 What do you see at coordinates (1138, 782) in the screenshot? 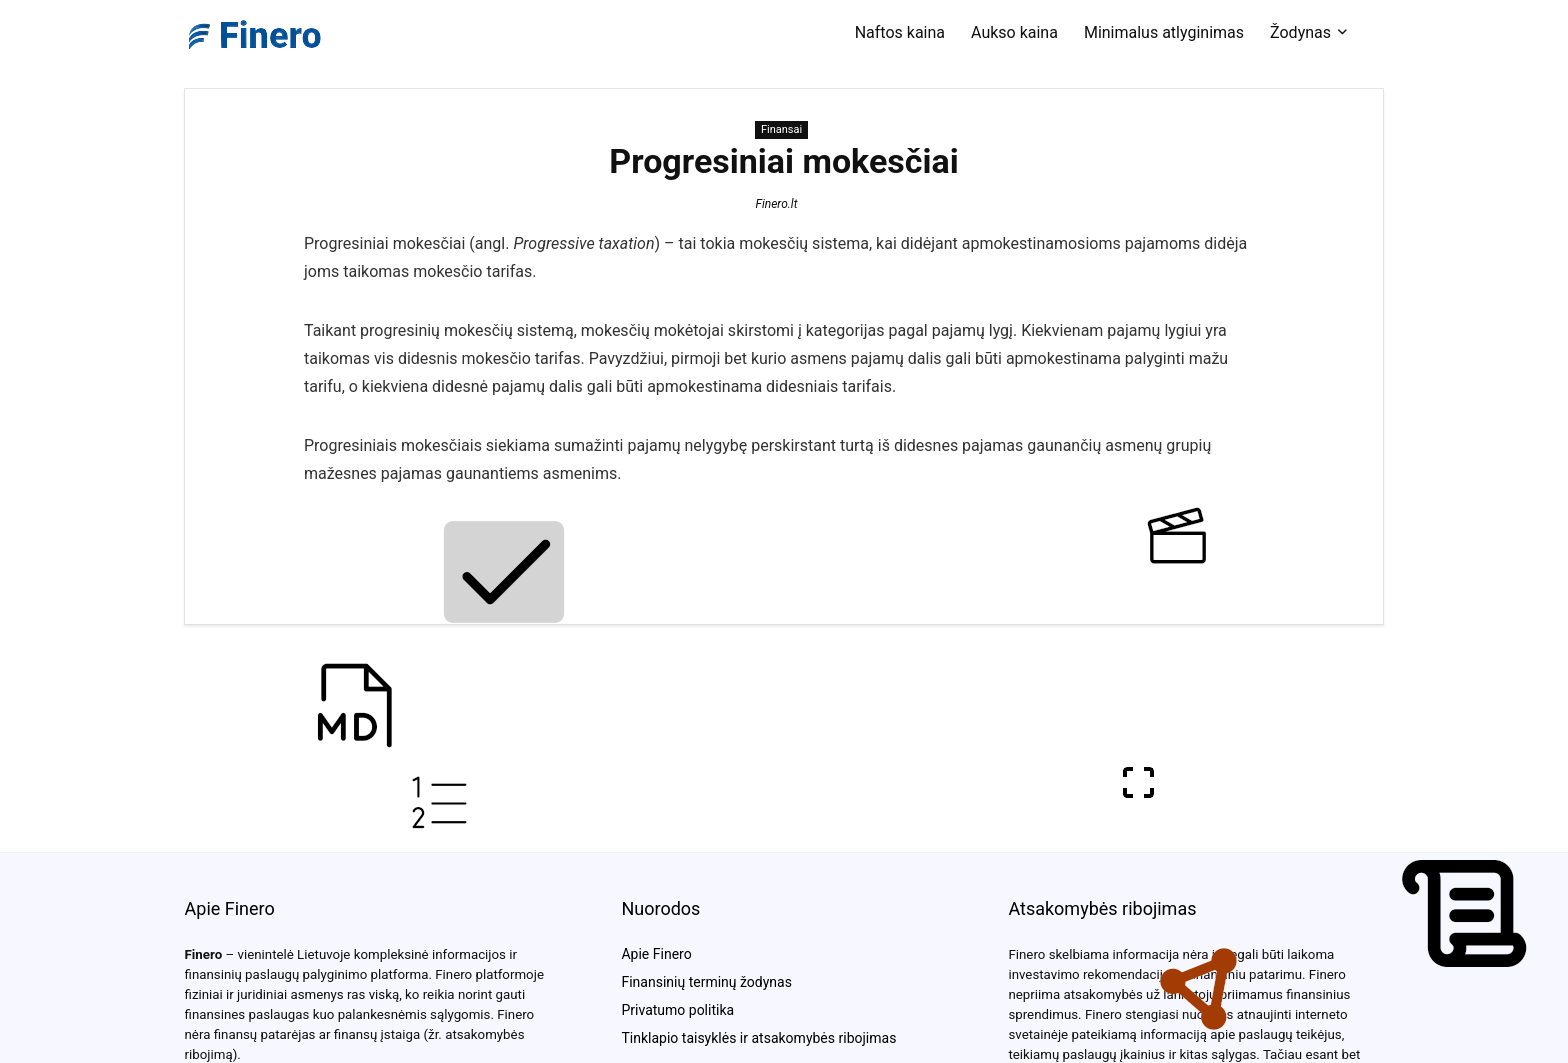
I see `scan a QR code or barcode` at bounding box center [1138, 782].